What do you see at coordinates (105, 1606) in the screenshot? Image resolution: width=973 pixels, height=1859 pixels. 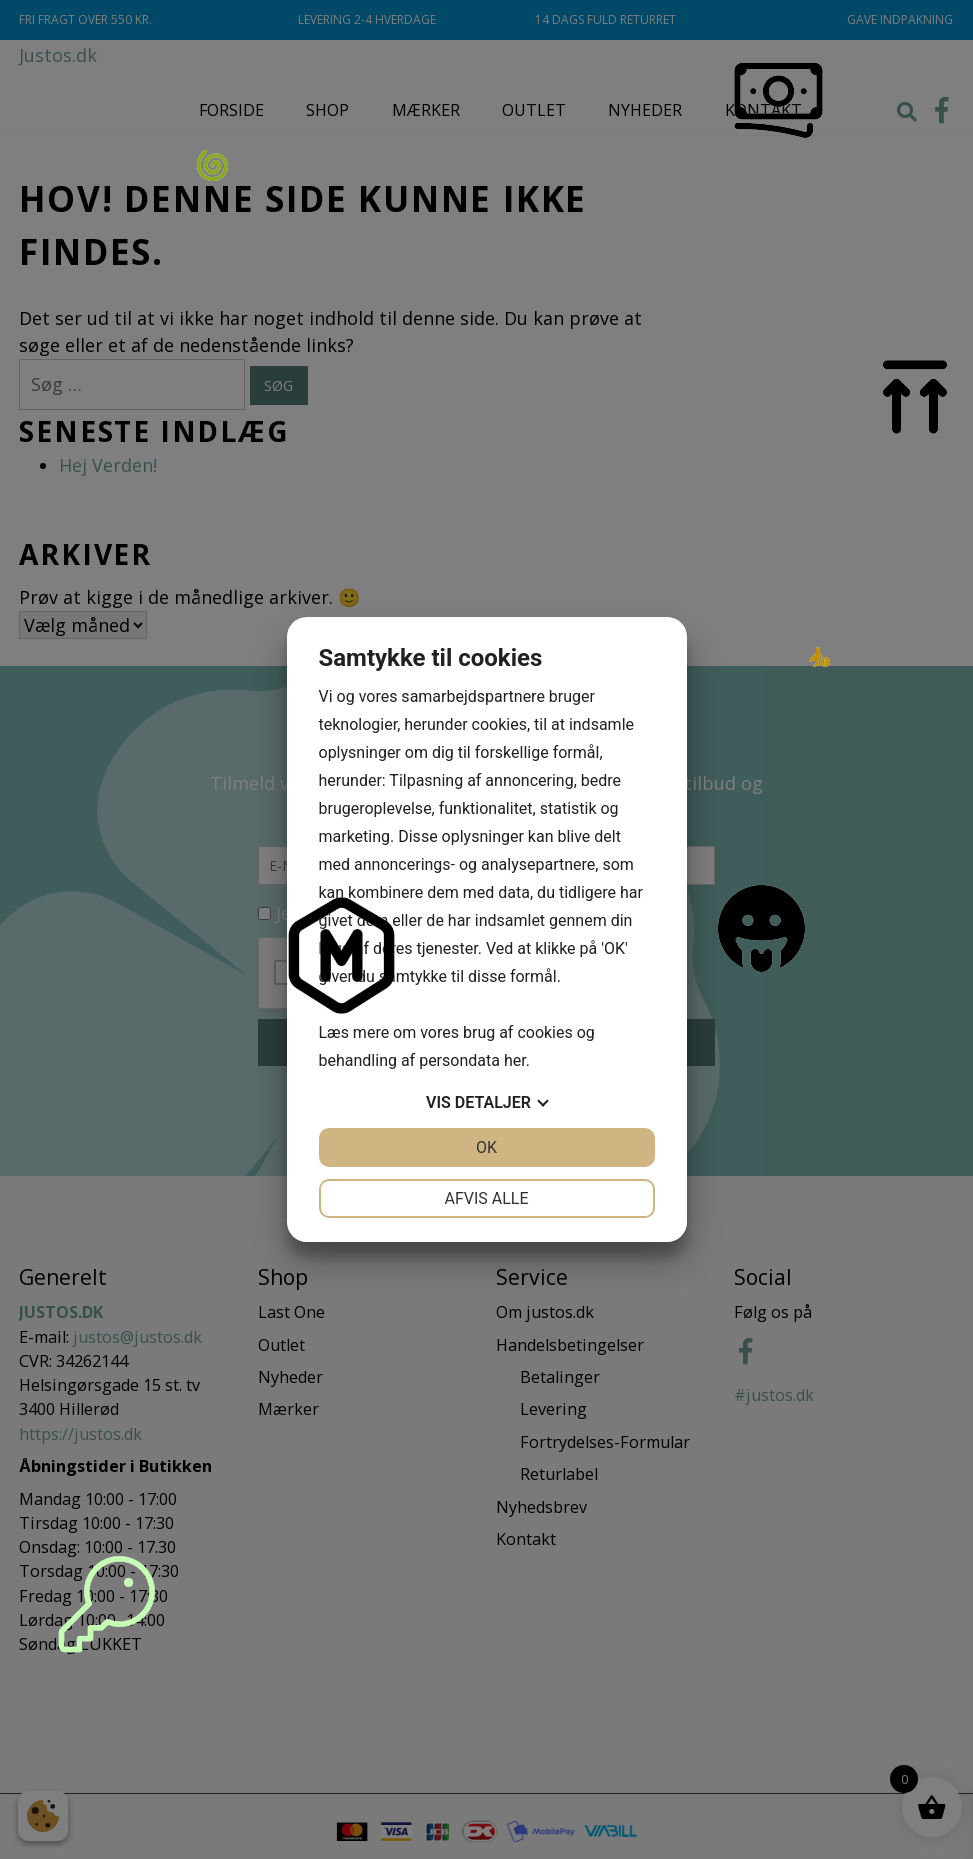 I see `access security or password settings` at bounding box center [105, 1606].